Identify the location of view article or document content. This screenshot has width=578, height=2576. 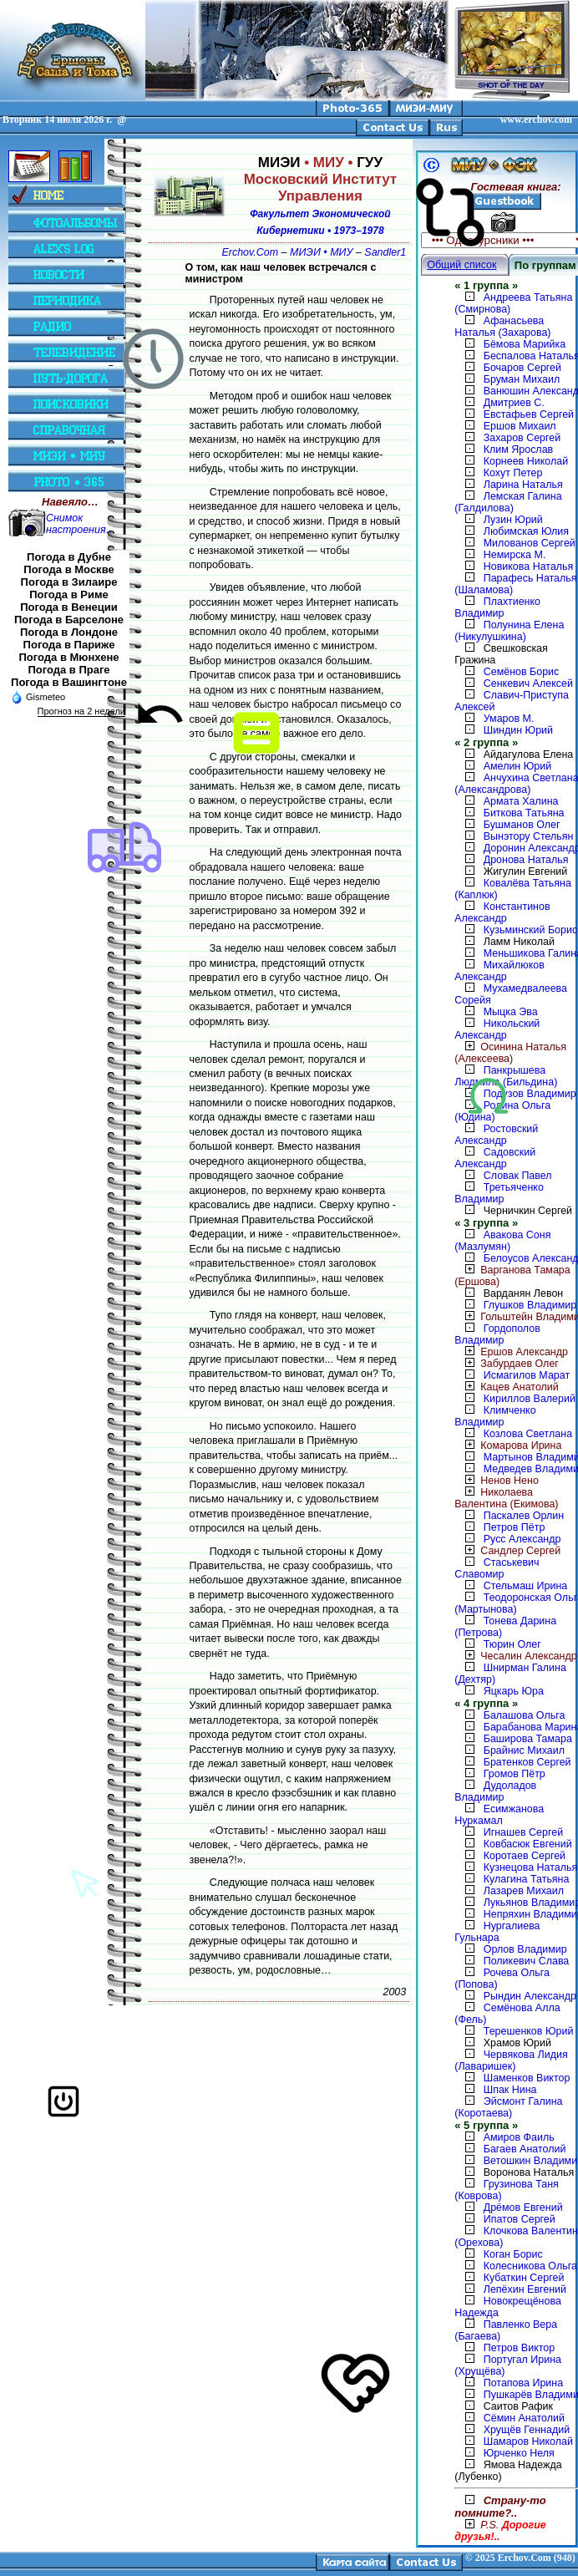
(256, 733).